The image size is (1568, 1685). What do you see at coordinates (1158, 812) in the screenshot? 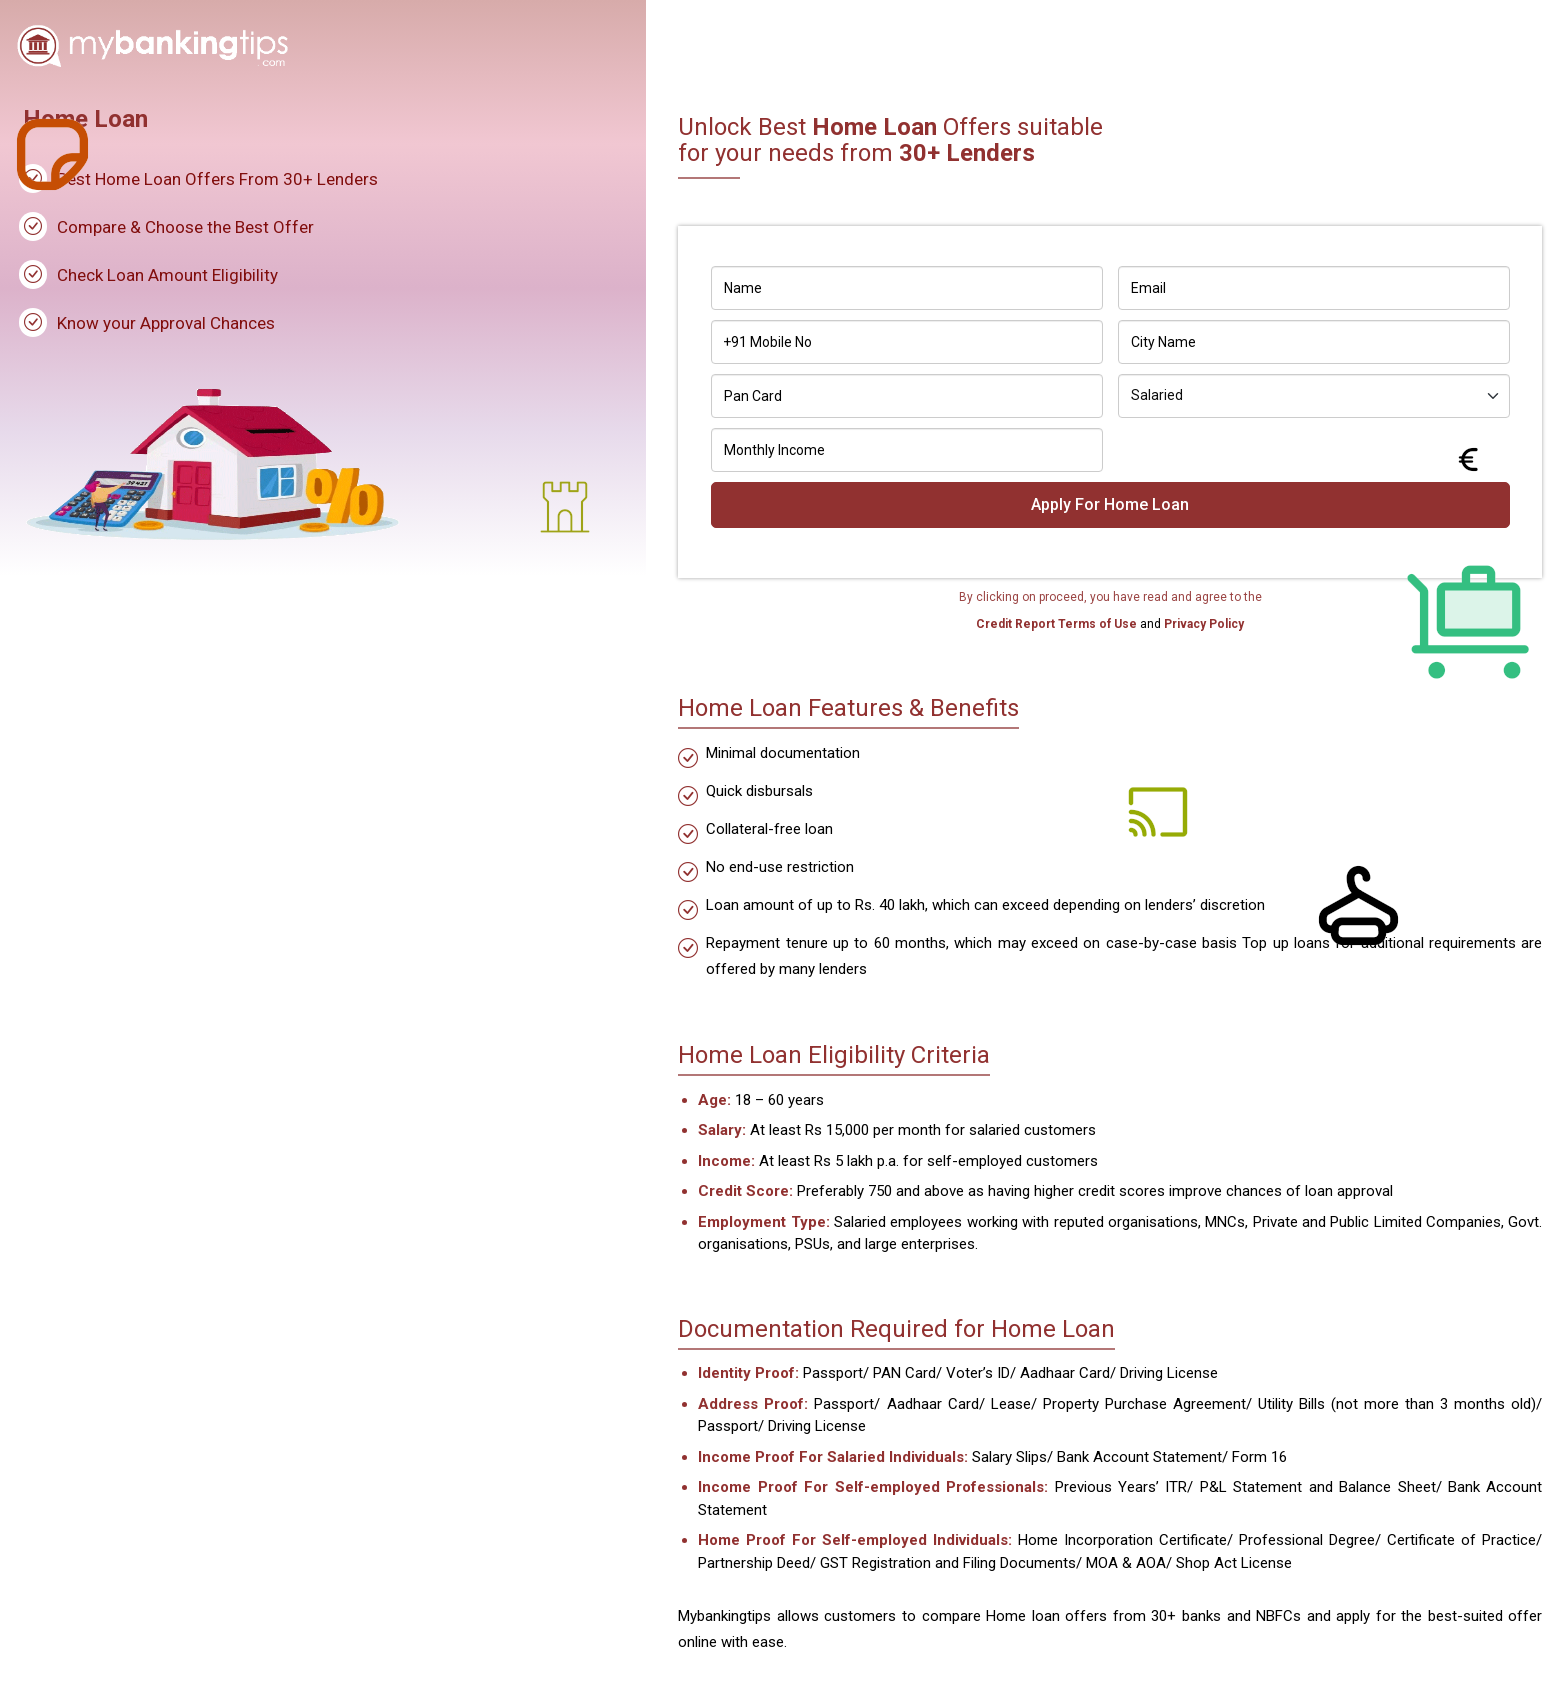
I see `cast your screen to another device` at bounding box center [1158, 812].